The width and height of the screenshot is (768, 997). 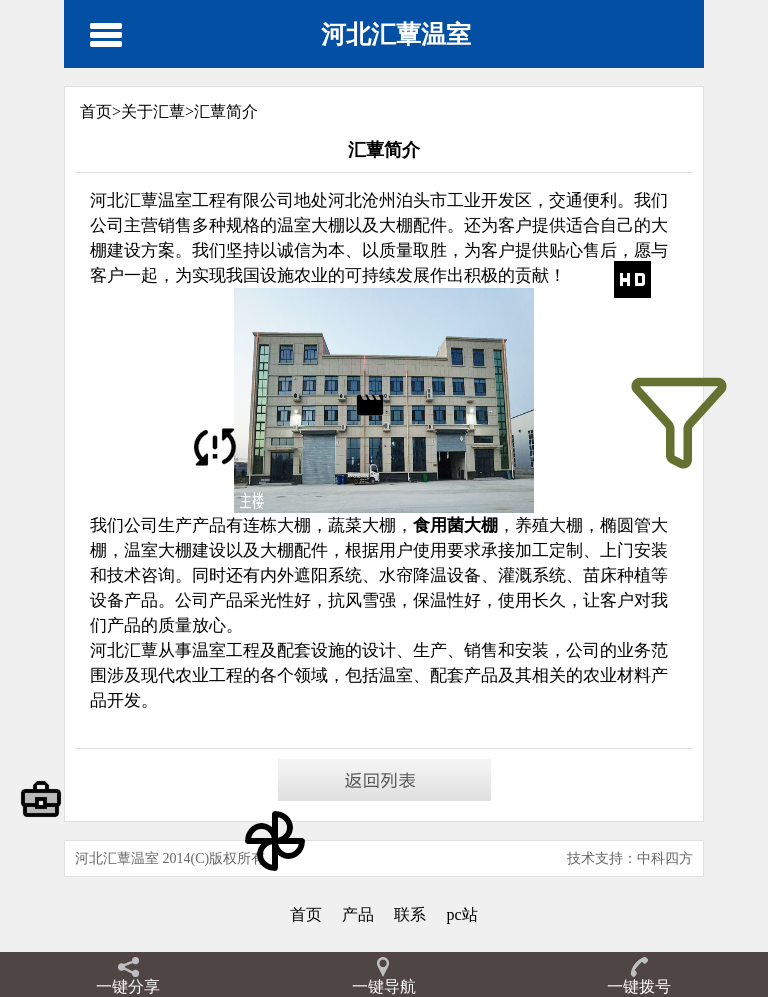 What do you see at coordinates (370, 405) in the screenshot?
I see `create a new video or movie project` at bounding box center [370, 405].